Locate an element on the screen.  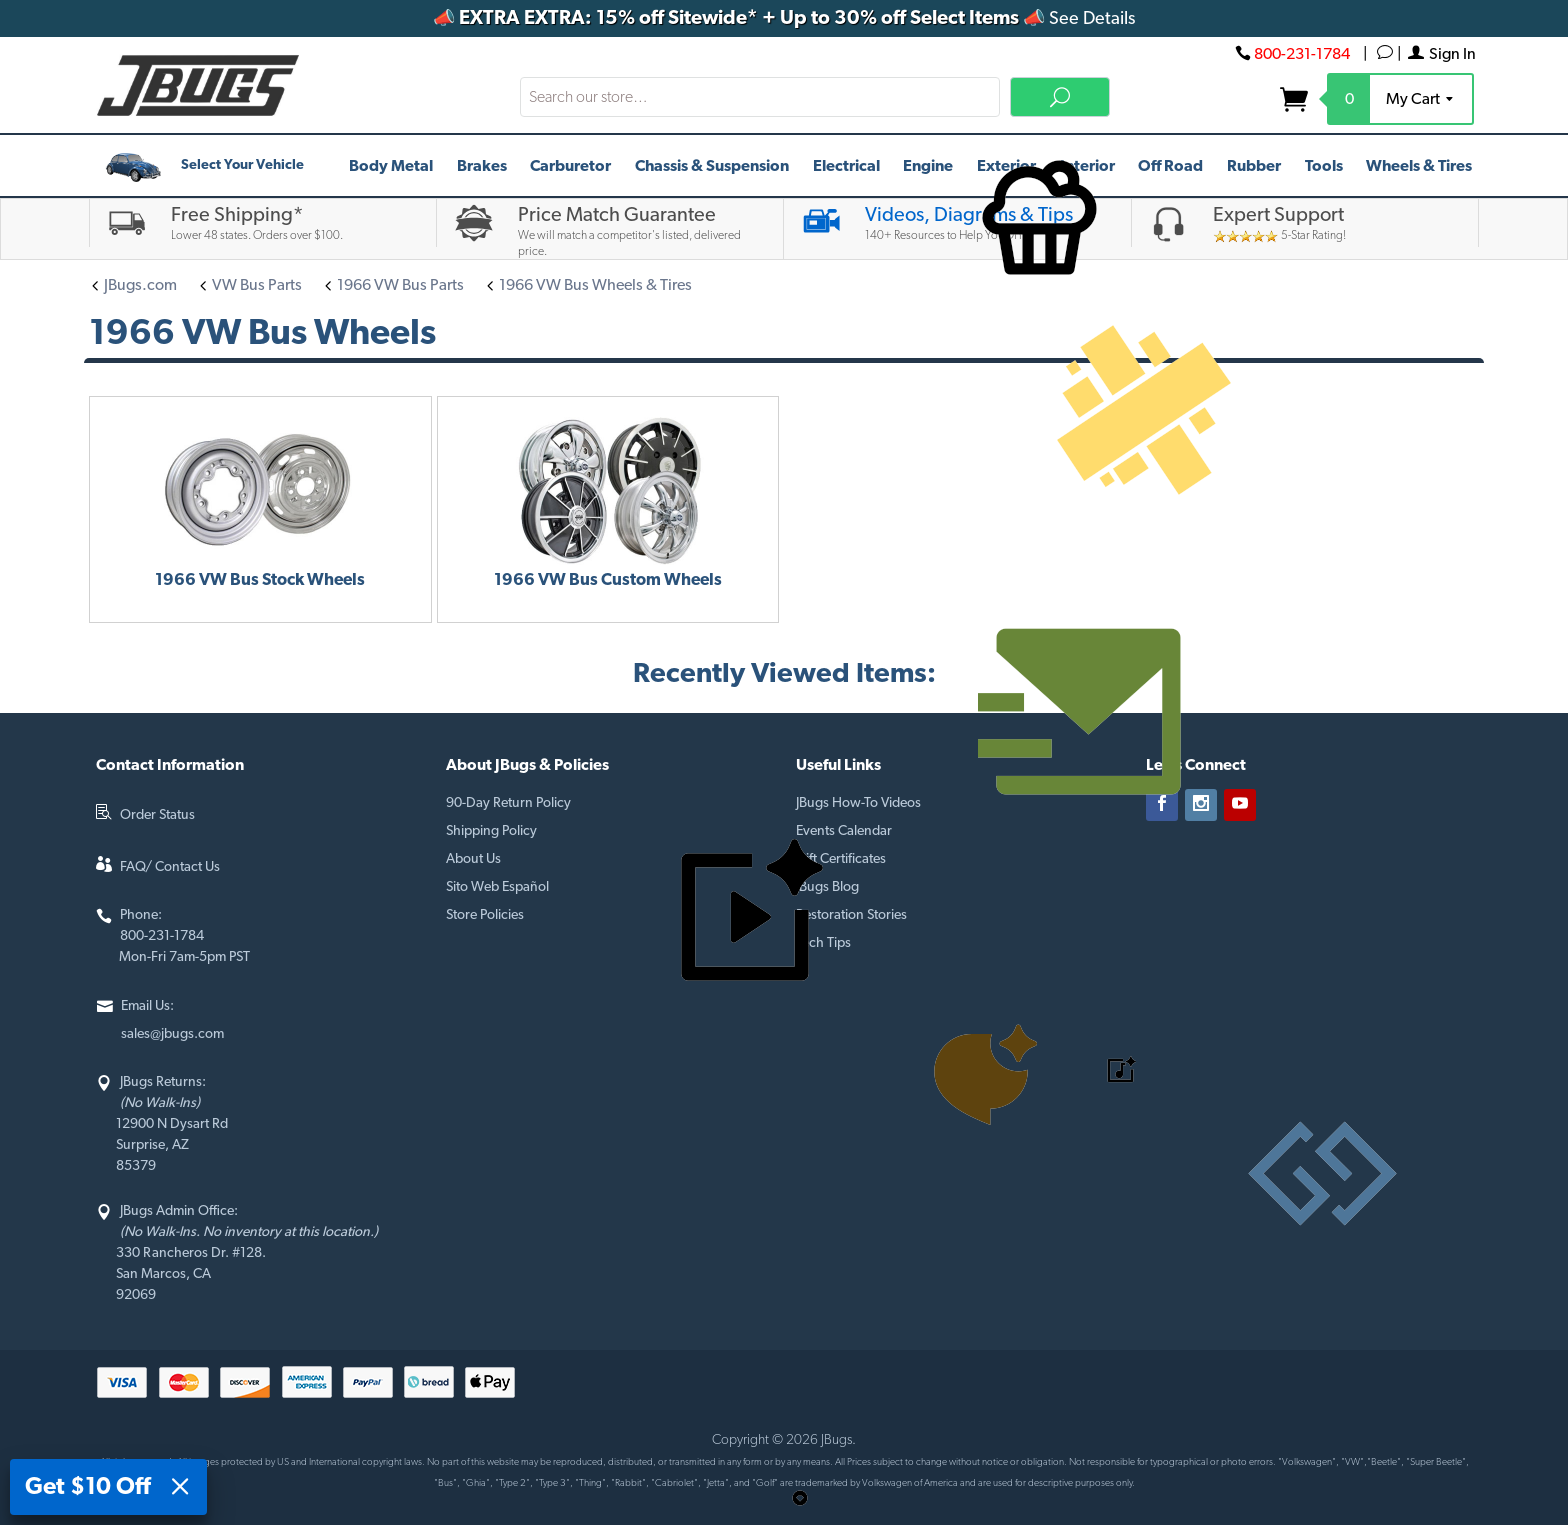
send an email or message is located at coordinates (1088, 711).